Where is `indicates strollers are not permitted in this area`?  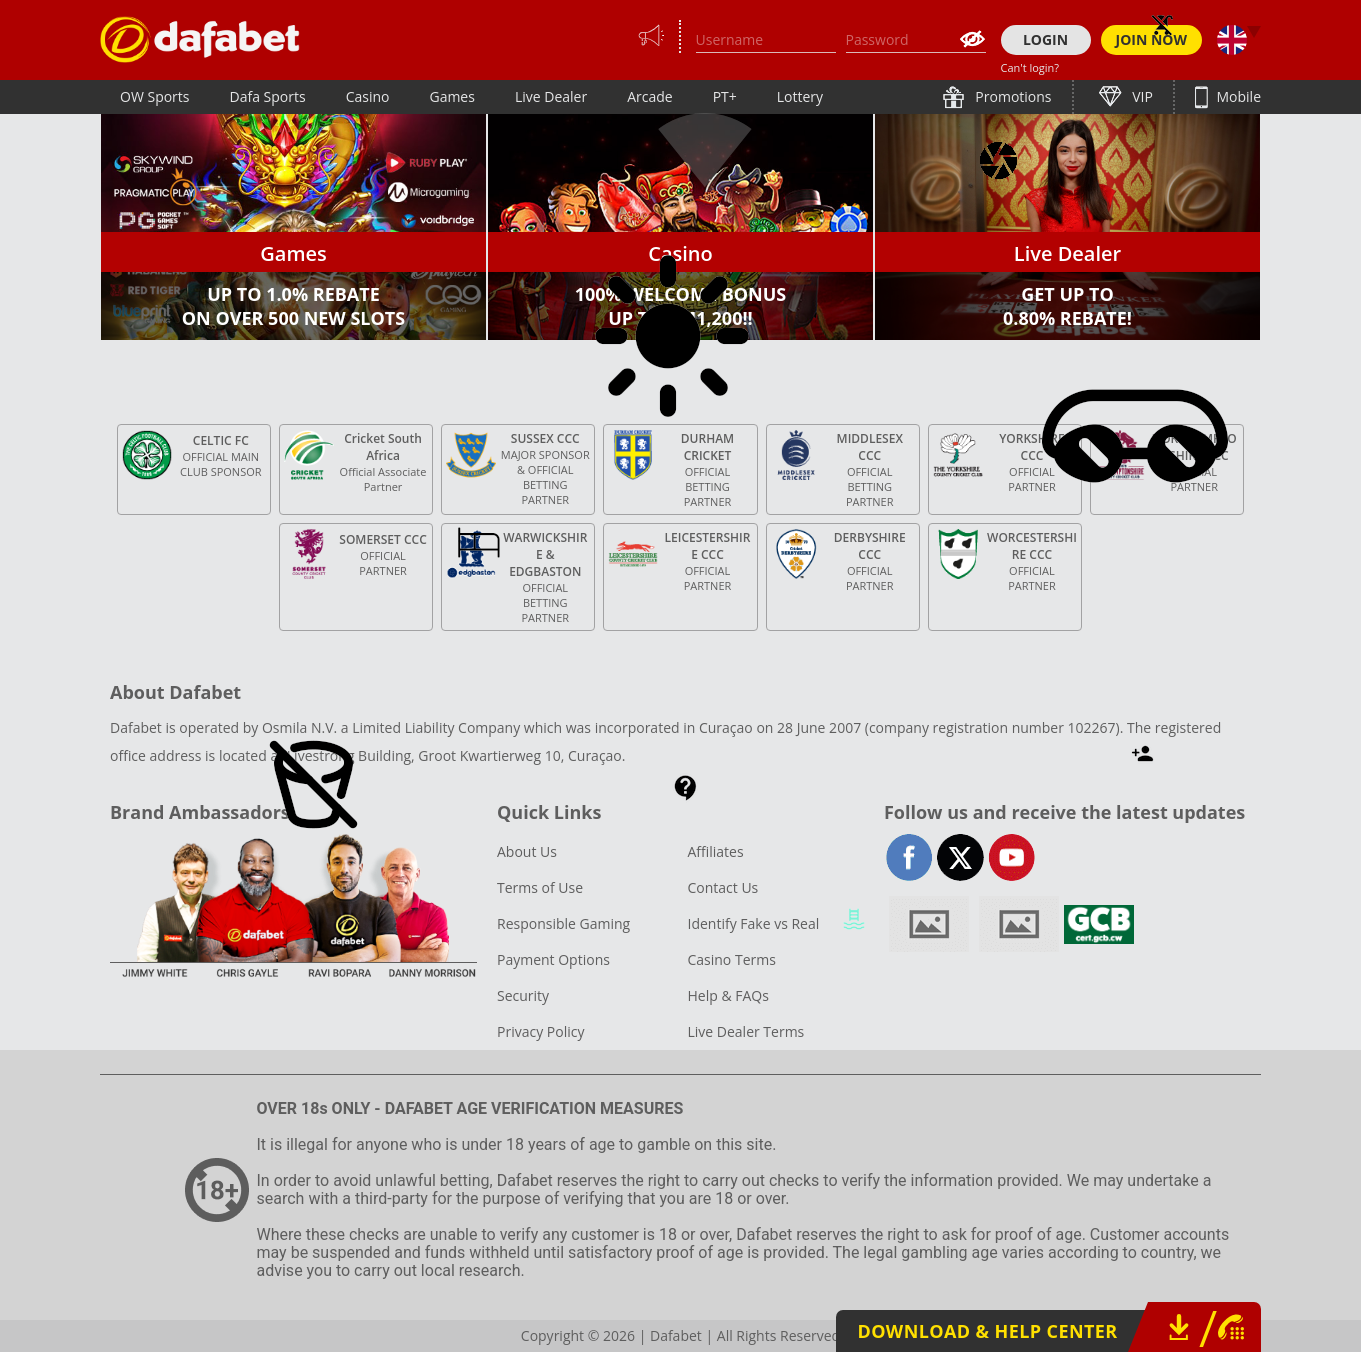 indicates strollers are not permitted in this area is located at coordinates (1162, 24).